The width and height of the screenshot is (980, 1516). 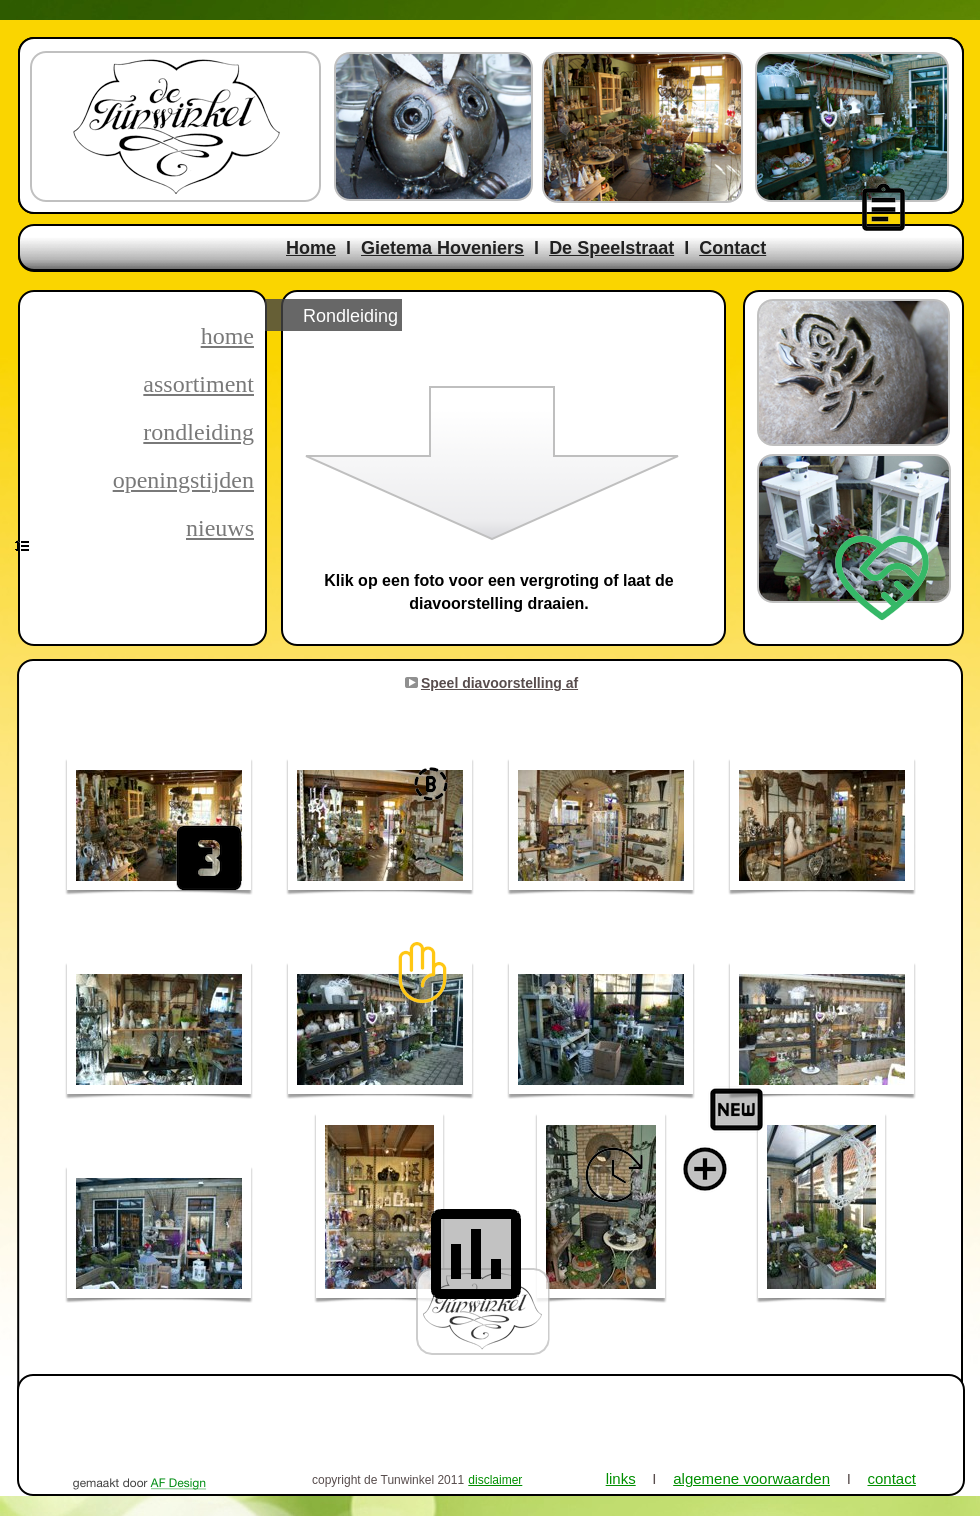 I want to click on add a new item or element, so click(x=705, y=1169).